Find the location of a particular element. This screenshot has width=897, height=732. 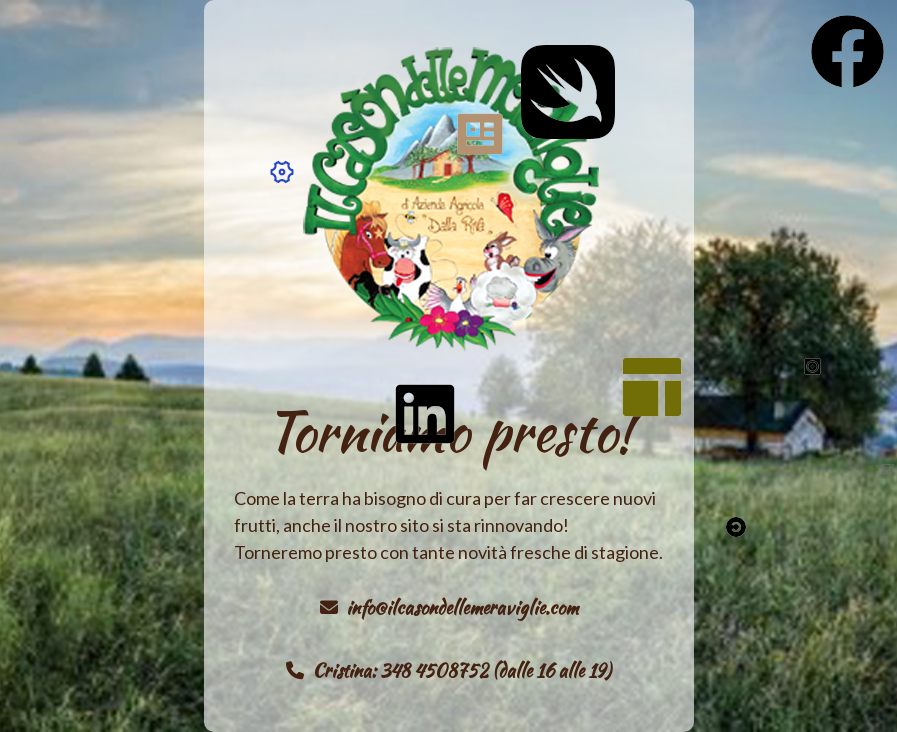

conda-forge community package repository is located at coordinates (885, 469).